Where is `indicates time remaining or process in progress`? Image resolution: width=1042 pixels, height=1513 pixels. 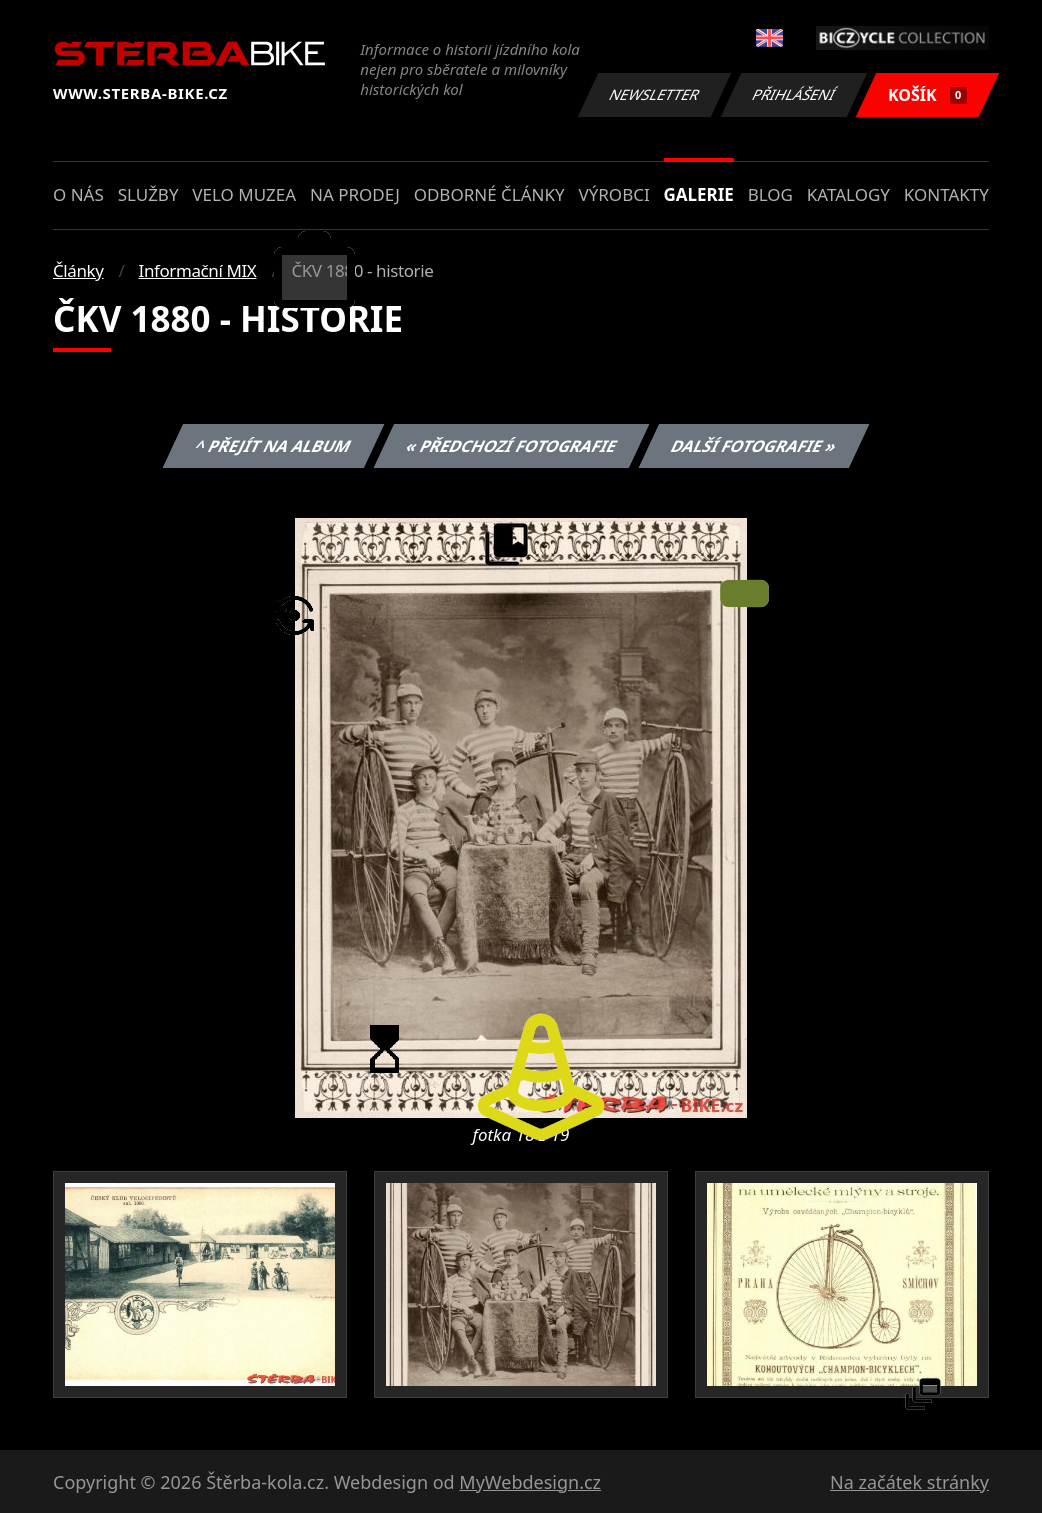 indicates time remaining or process in progress is located at coordinates (385, 1049).